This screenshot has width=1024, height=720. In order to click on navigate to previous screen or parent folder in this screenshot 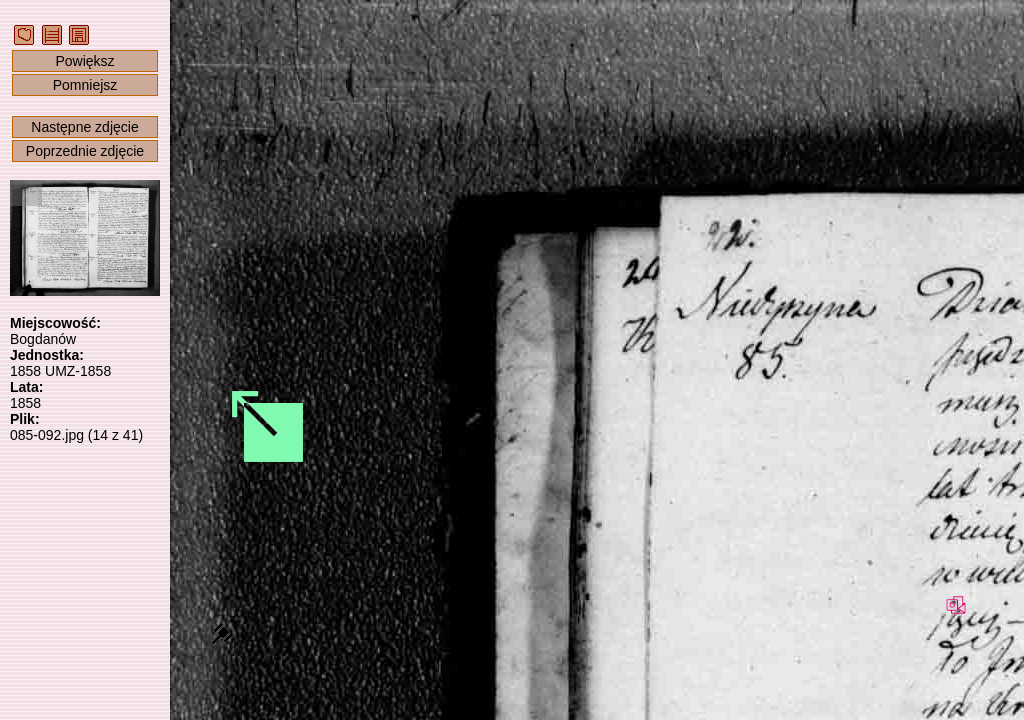, I will do `click(267, 426)`.